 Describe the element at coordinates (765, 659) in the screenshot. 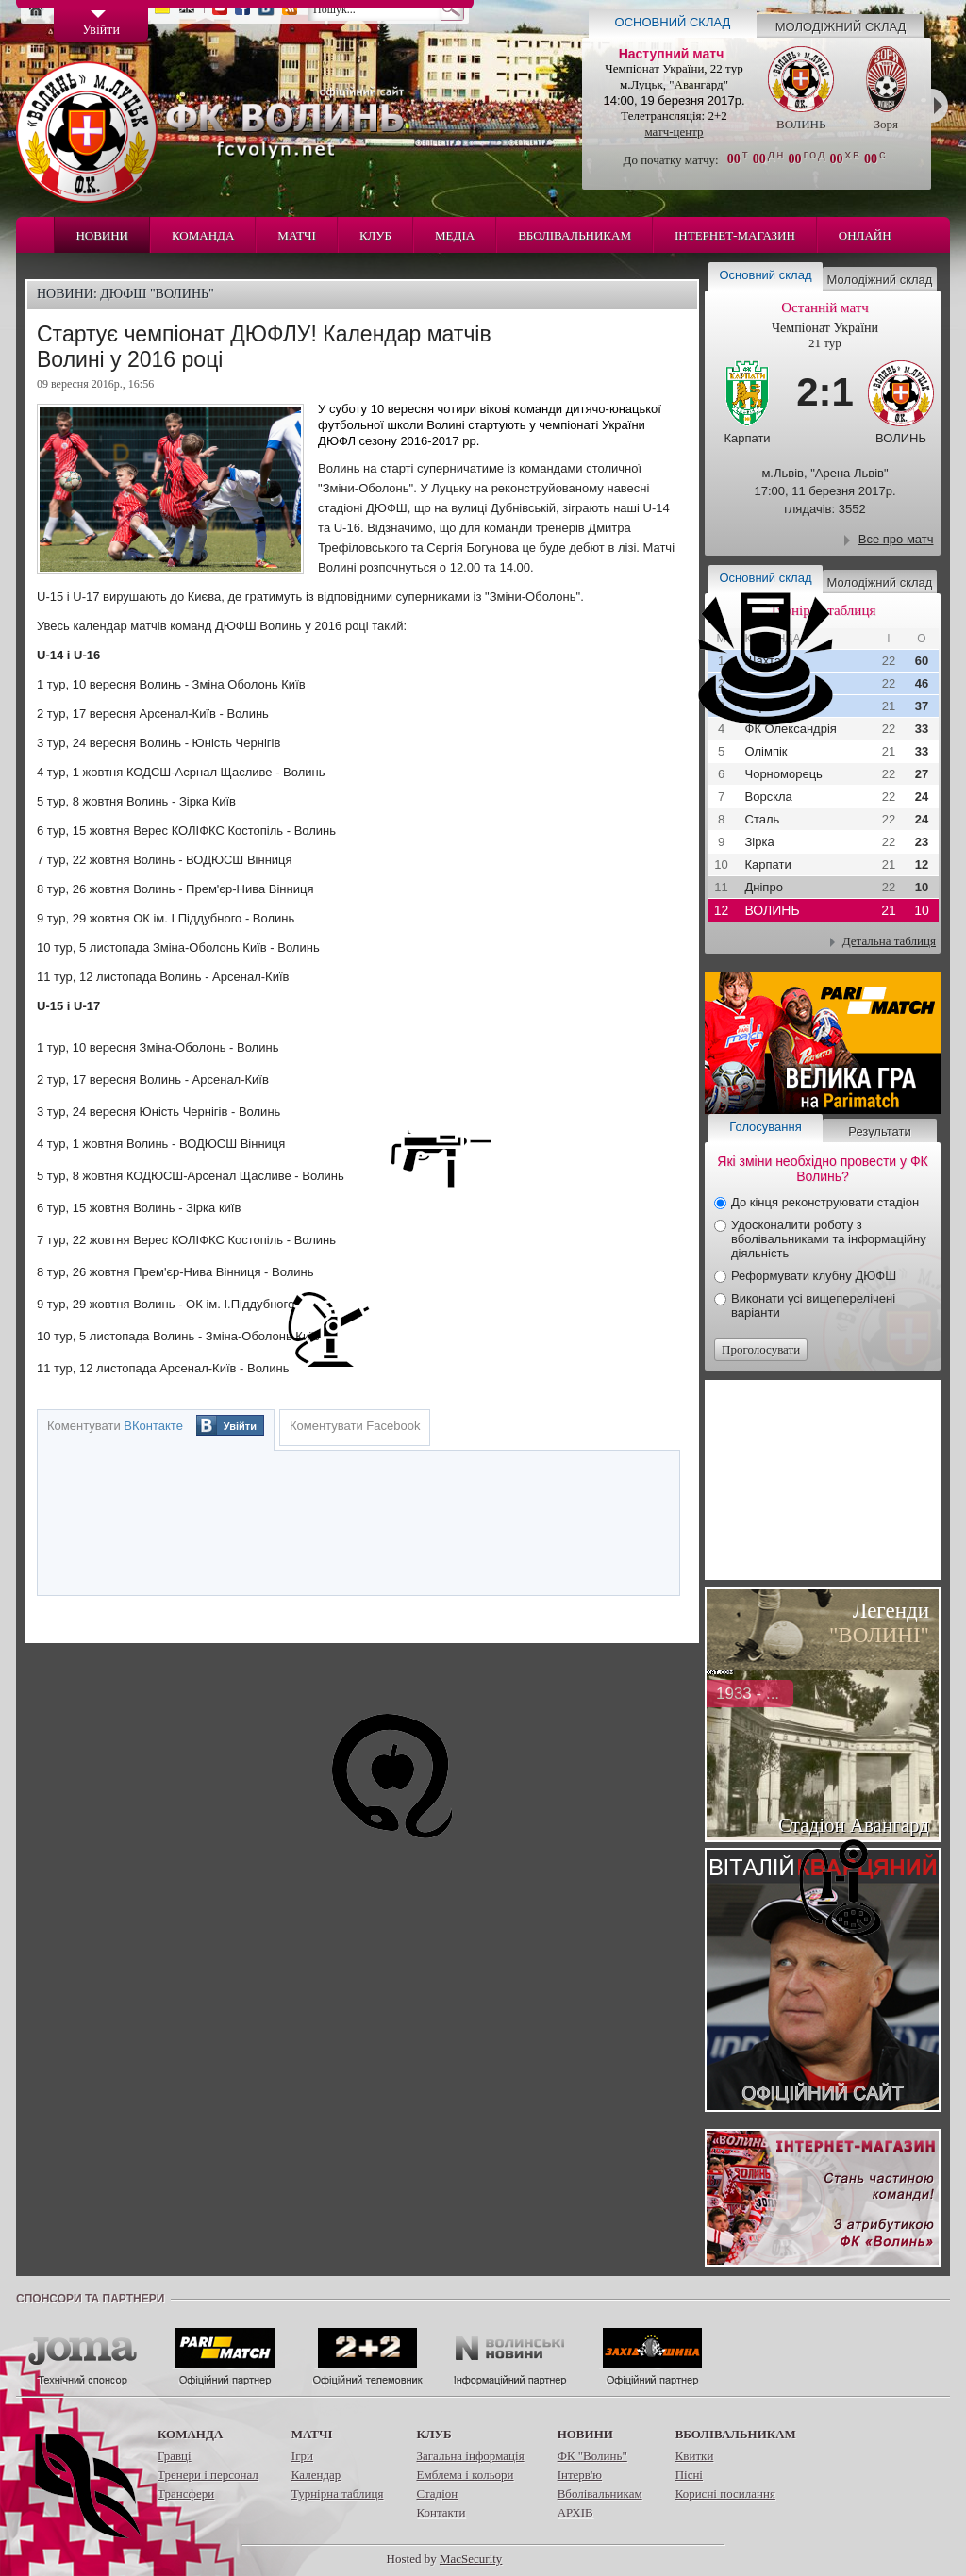

I see `tap to confirm or activate` at that location.